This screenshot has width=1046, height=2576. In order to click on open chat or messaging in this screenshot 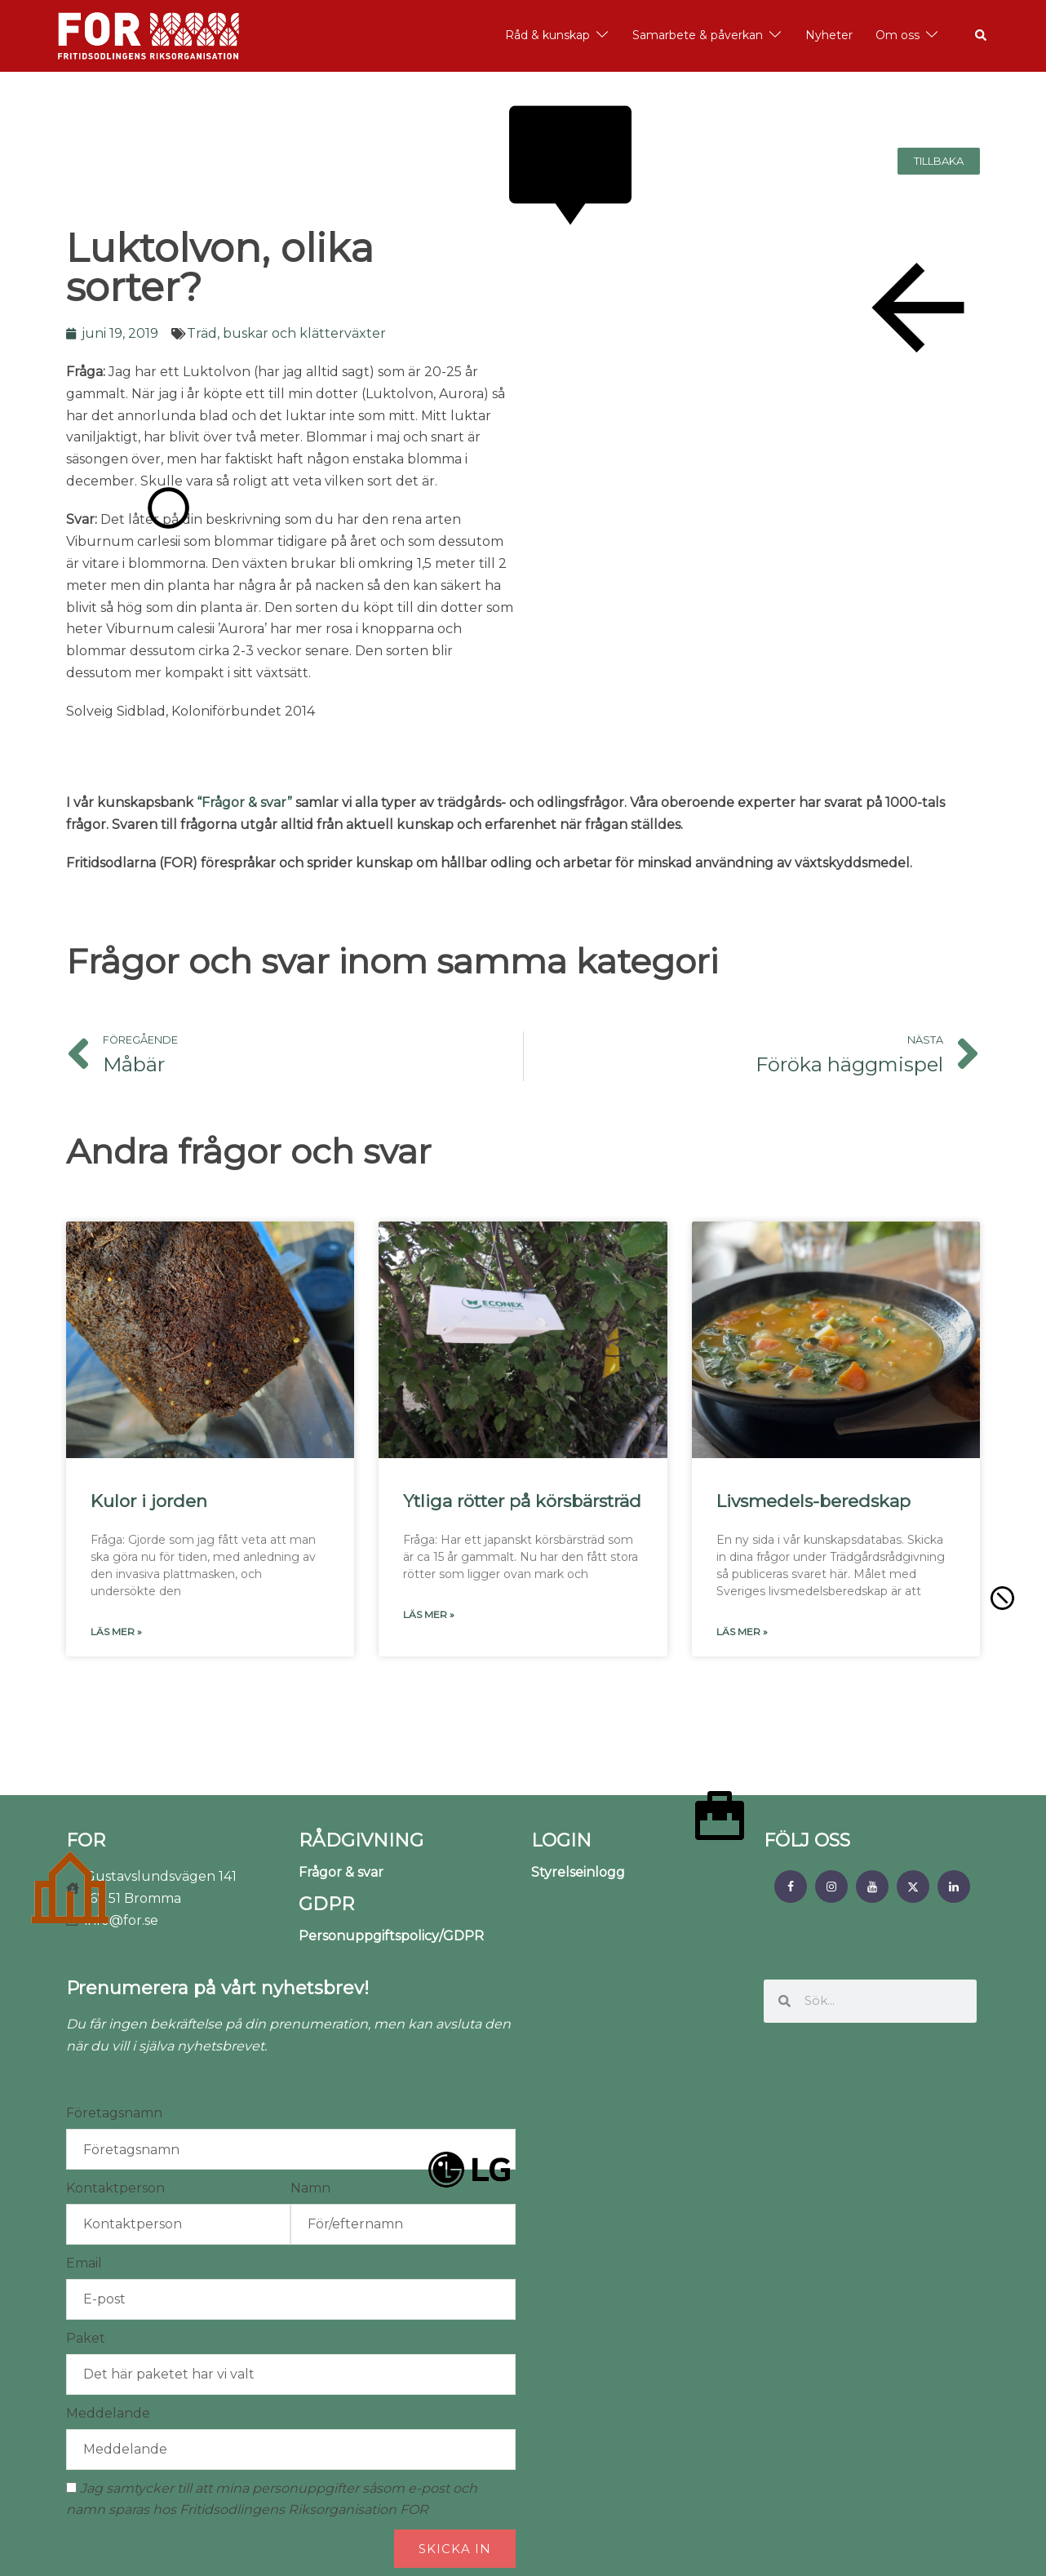, I will do `click(570, 161)`.